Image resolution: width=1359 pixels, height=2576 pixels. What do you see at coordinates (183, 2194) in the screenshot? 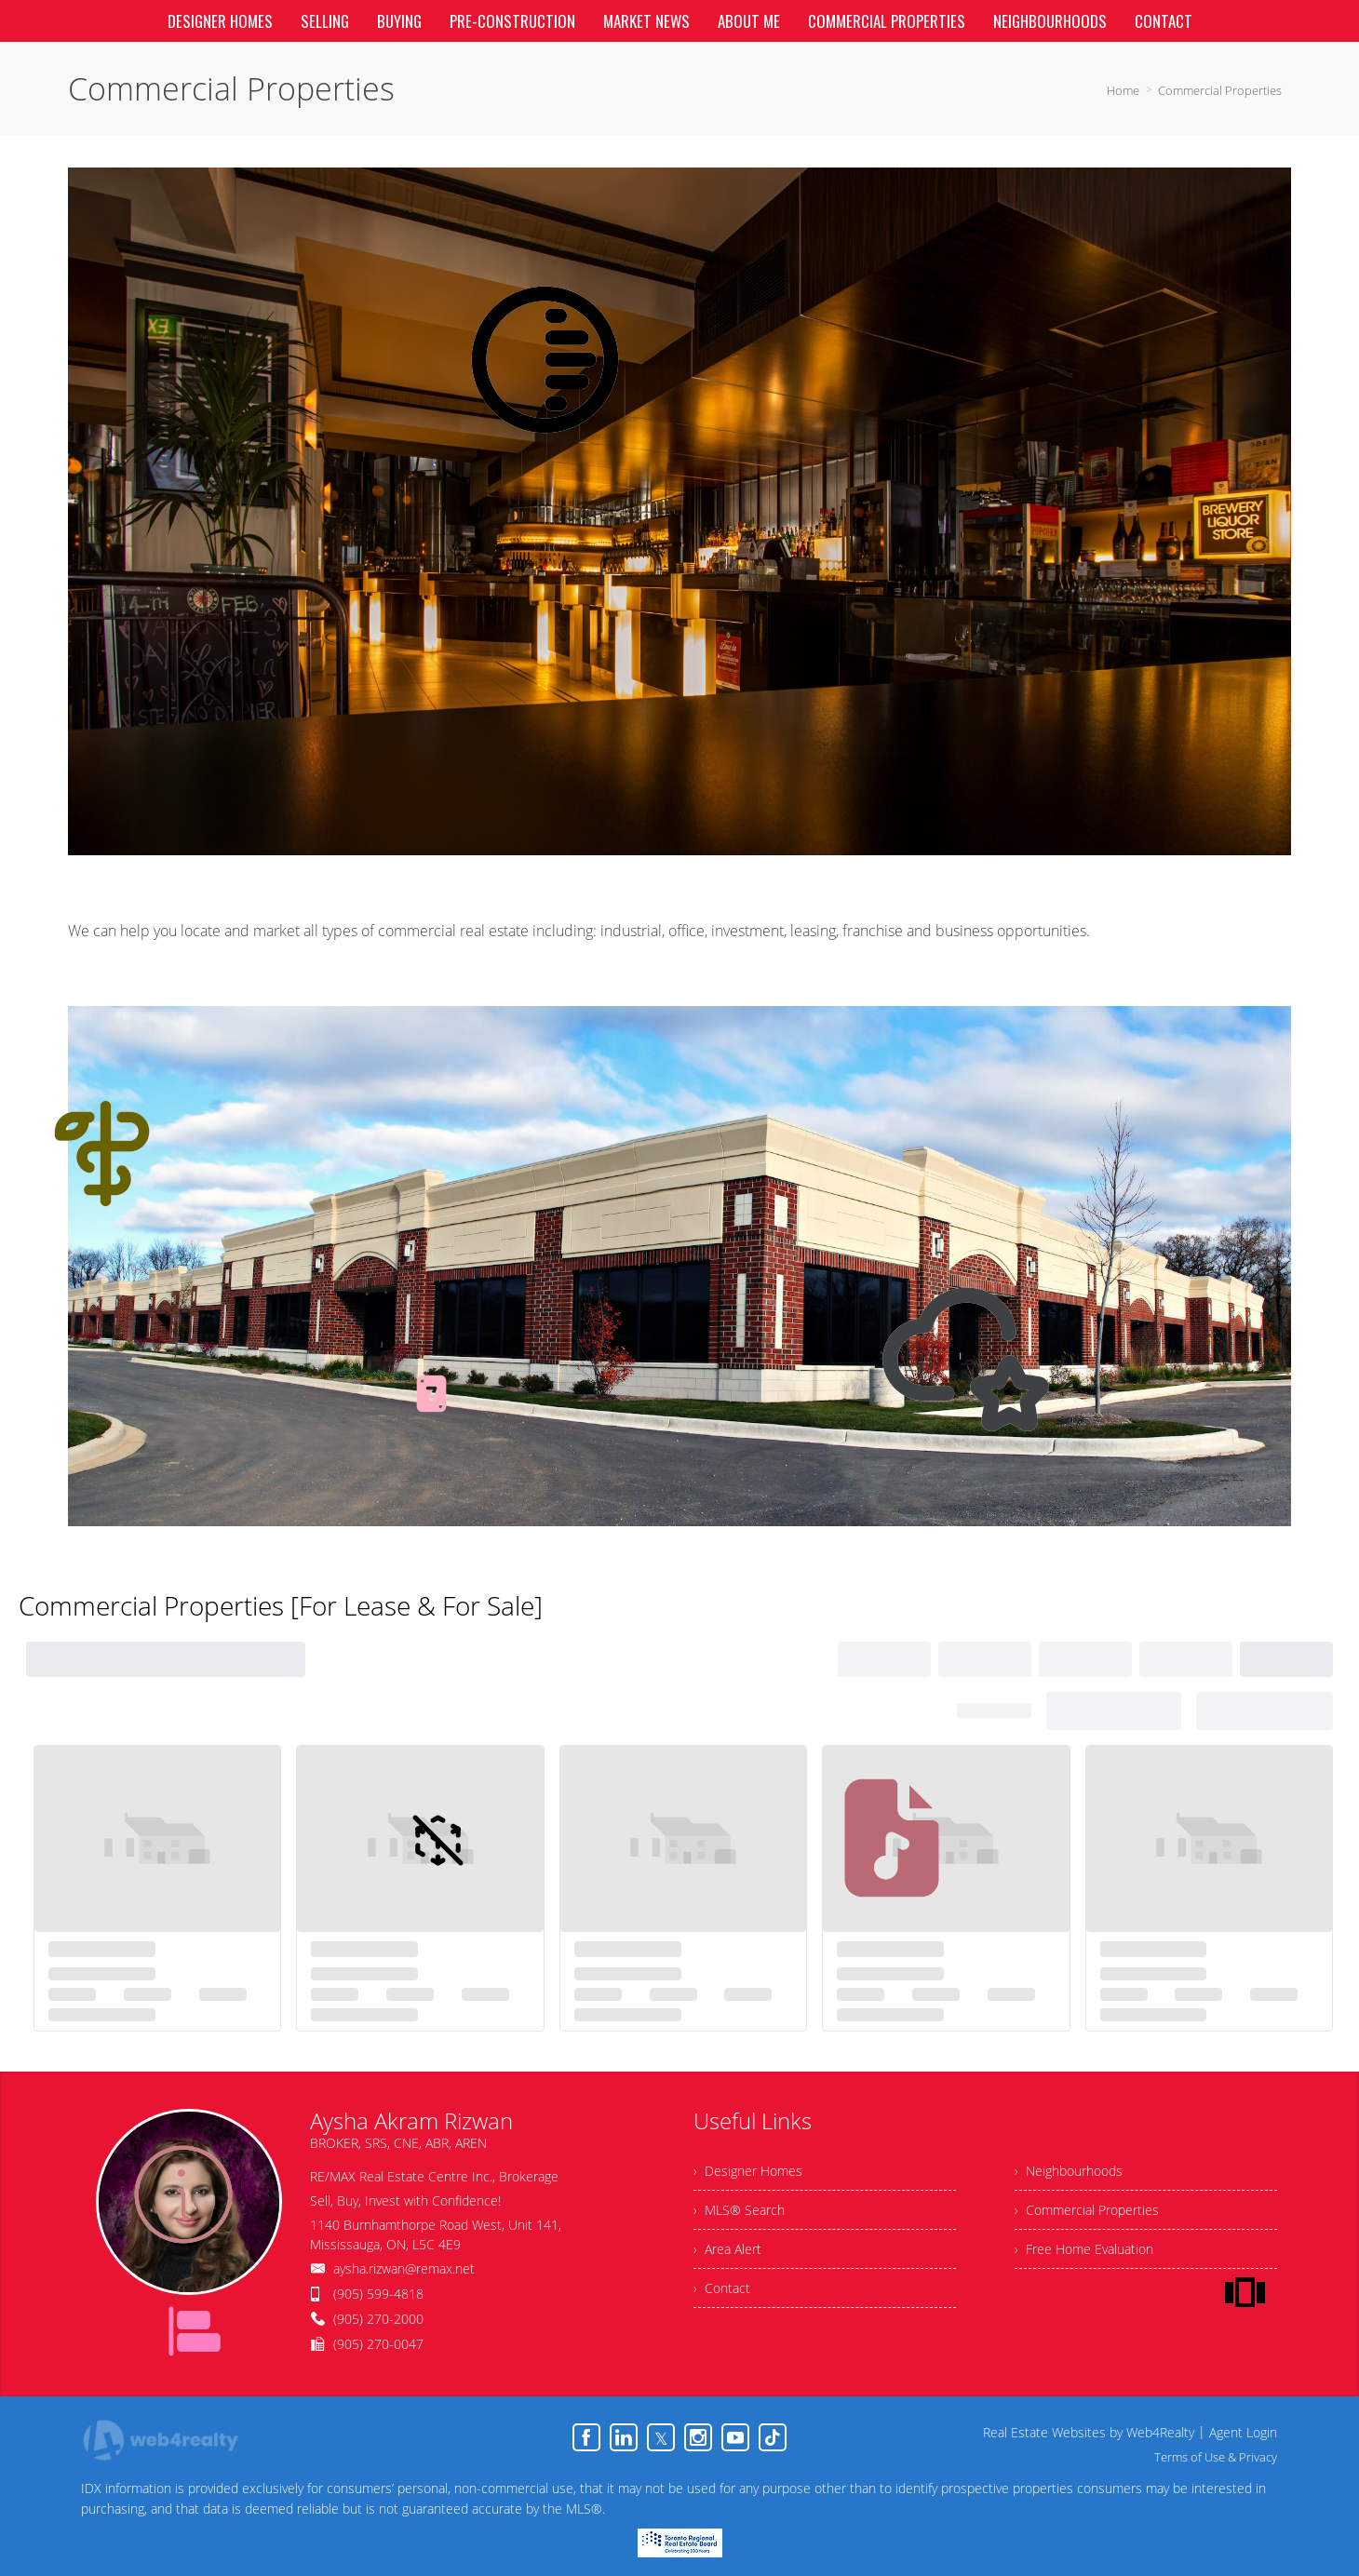
I see `view more information or details` at bounding box center [183, 2194].